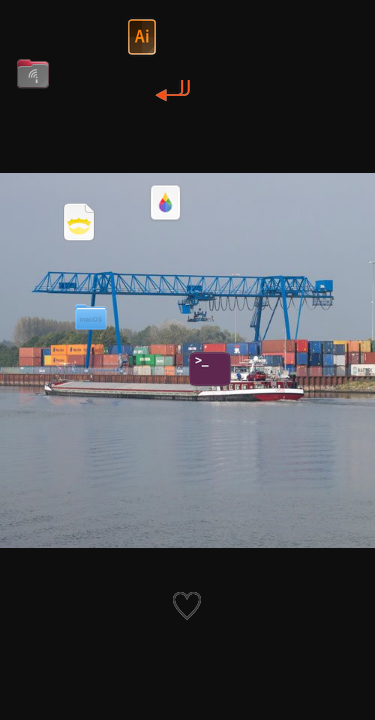 The height and width of the screenshot is (720, 375). Describe the element at coordinates (165, 202) in the screenshot. I see `an ICC color profile file` at that location.